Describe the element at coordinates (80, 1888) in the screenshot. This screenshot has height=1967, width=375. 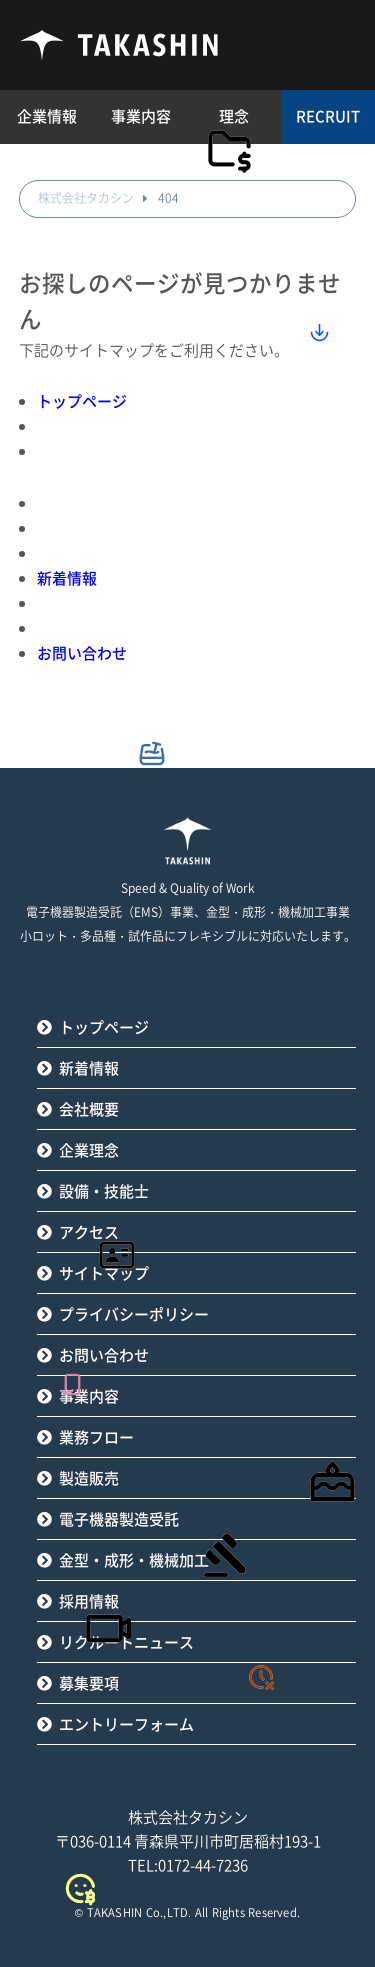
I see `view bitcoin wallet mood or status` at that location.